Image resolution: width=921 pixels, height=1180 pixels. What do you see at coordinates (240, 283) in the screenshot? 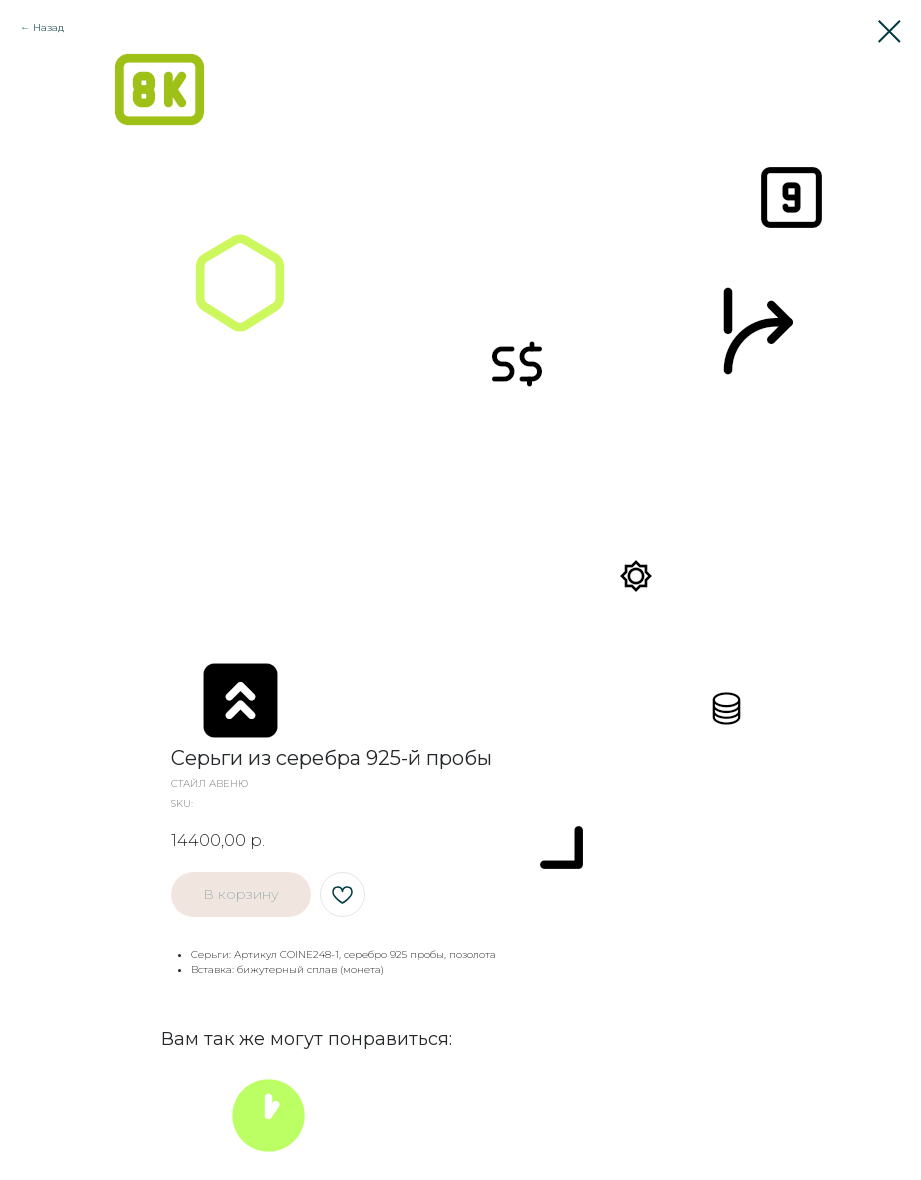
I see `select a hexagonal shape or polygon tool` at bounding box center [240, 283].